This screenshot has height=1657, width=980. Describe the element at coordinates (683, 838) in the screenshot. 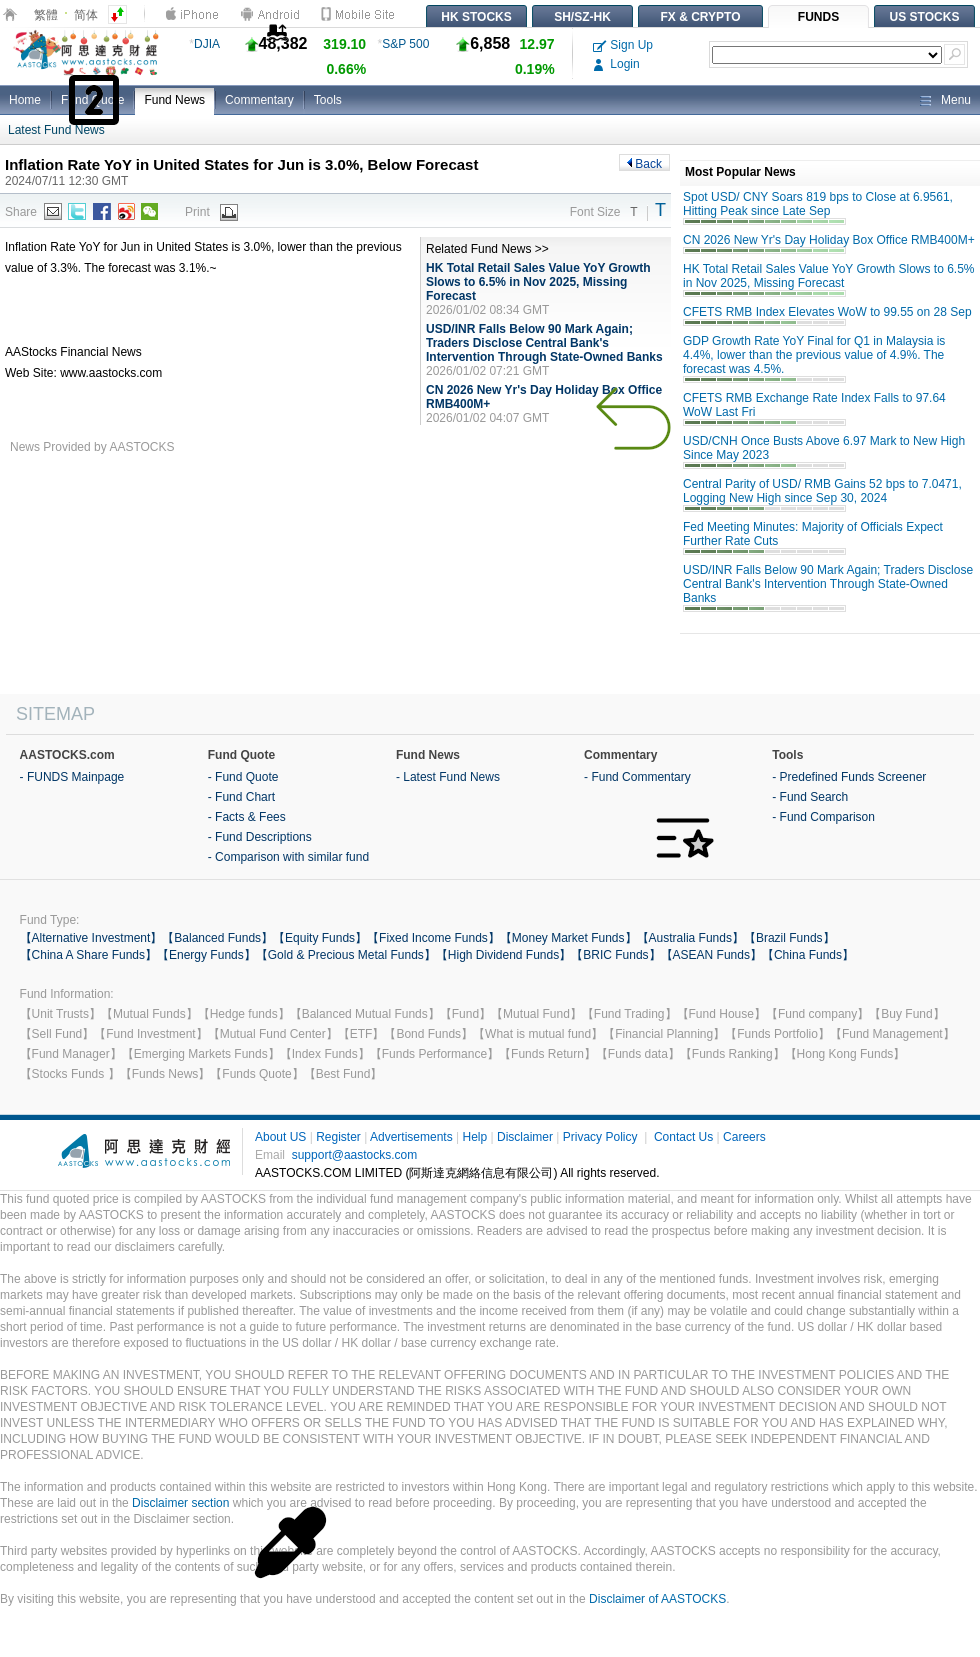

I see `view your favorites list` at that location.